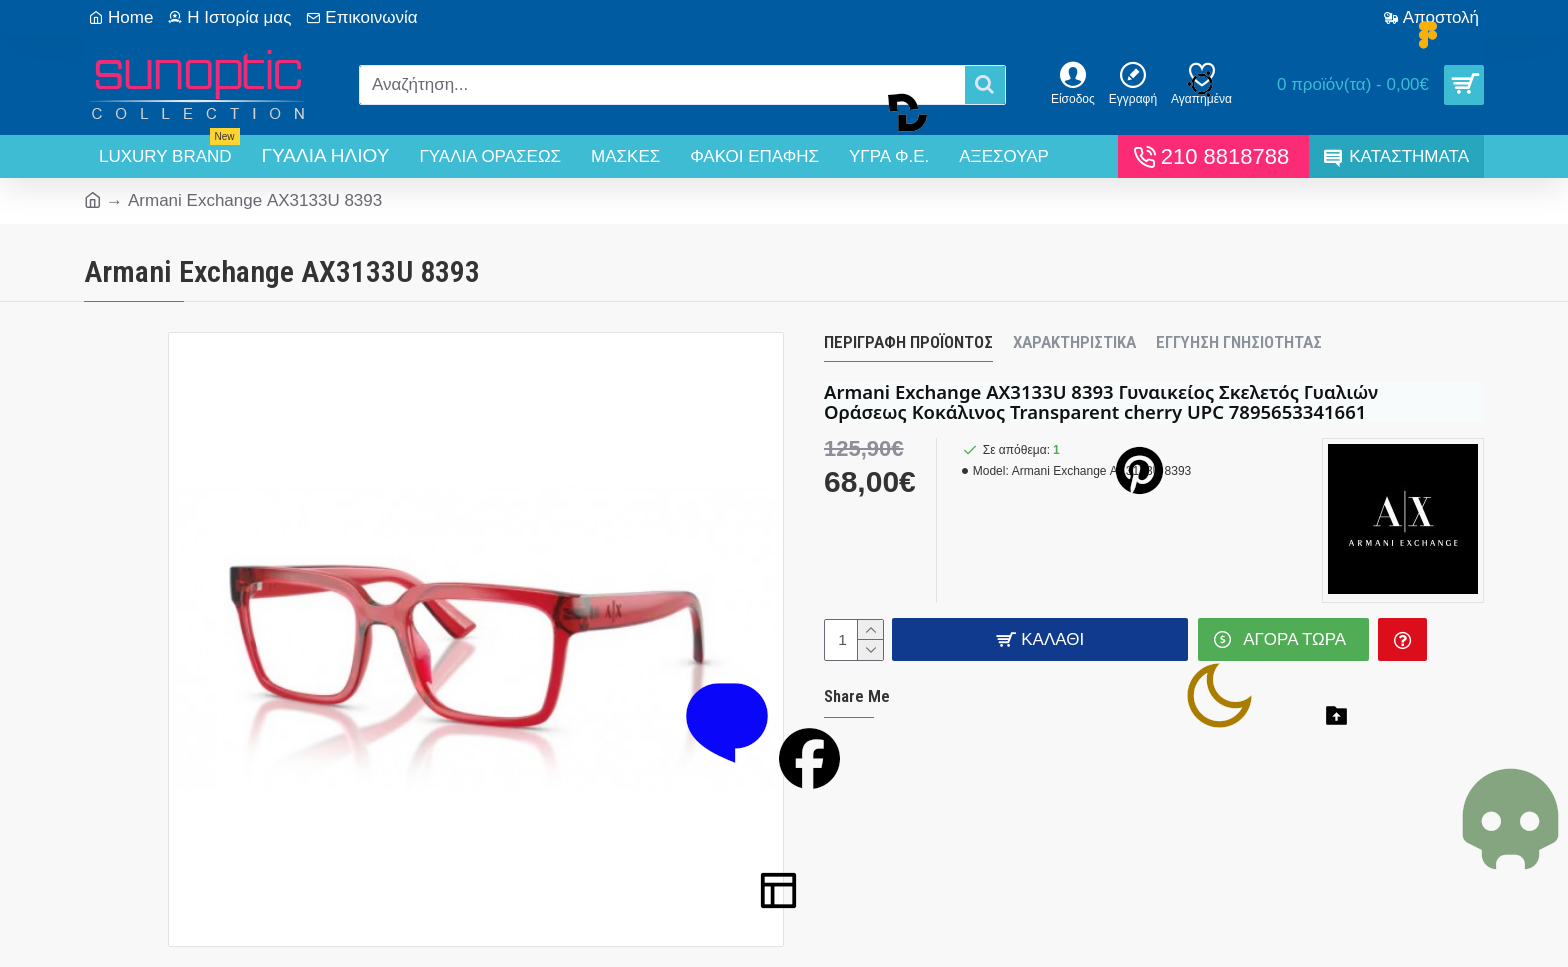 The width and height of the screenshot is (1568, 967). Describe the element at coordinates (727, 720) in the screenshot. I see `open chat or messaging` at that location.